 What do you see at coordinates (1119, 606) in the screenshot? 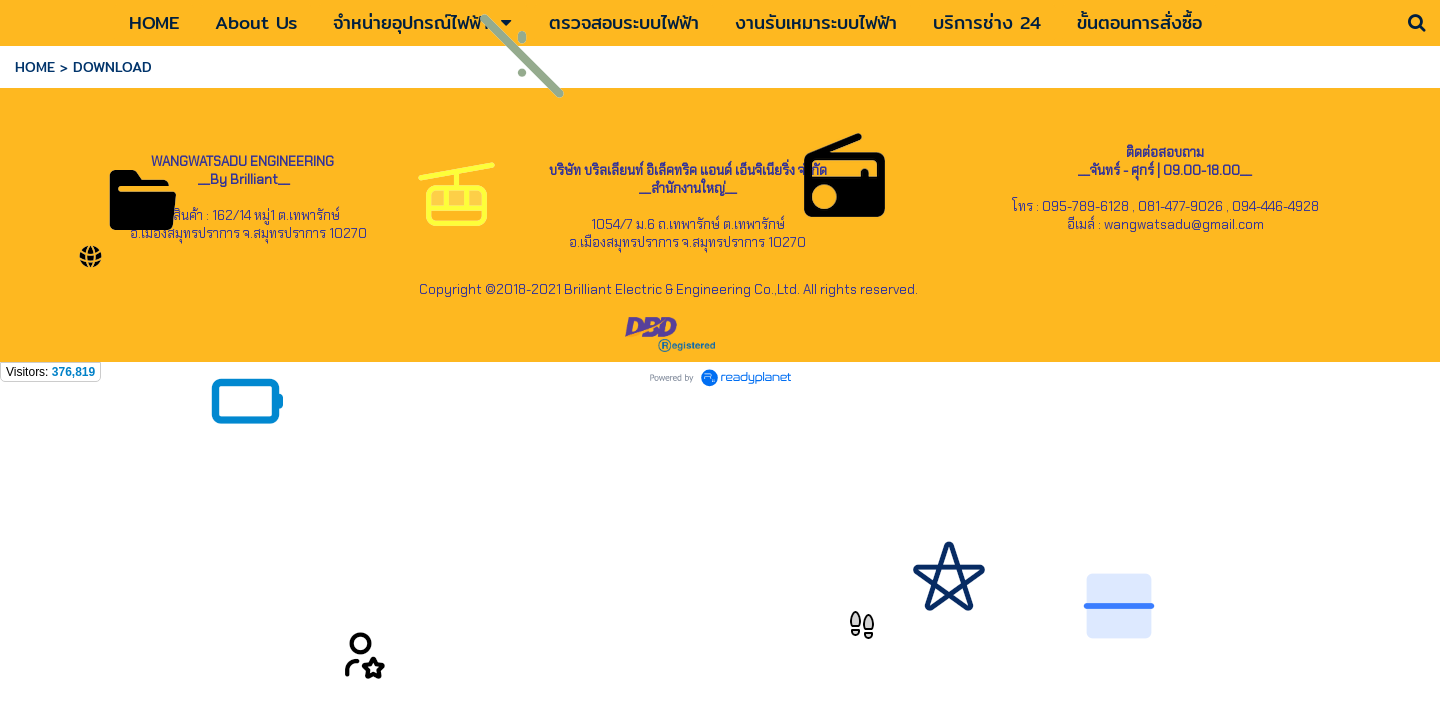
I see `decrease quantity or value` at bounding box center [1119, 606].